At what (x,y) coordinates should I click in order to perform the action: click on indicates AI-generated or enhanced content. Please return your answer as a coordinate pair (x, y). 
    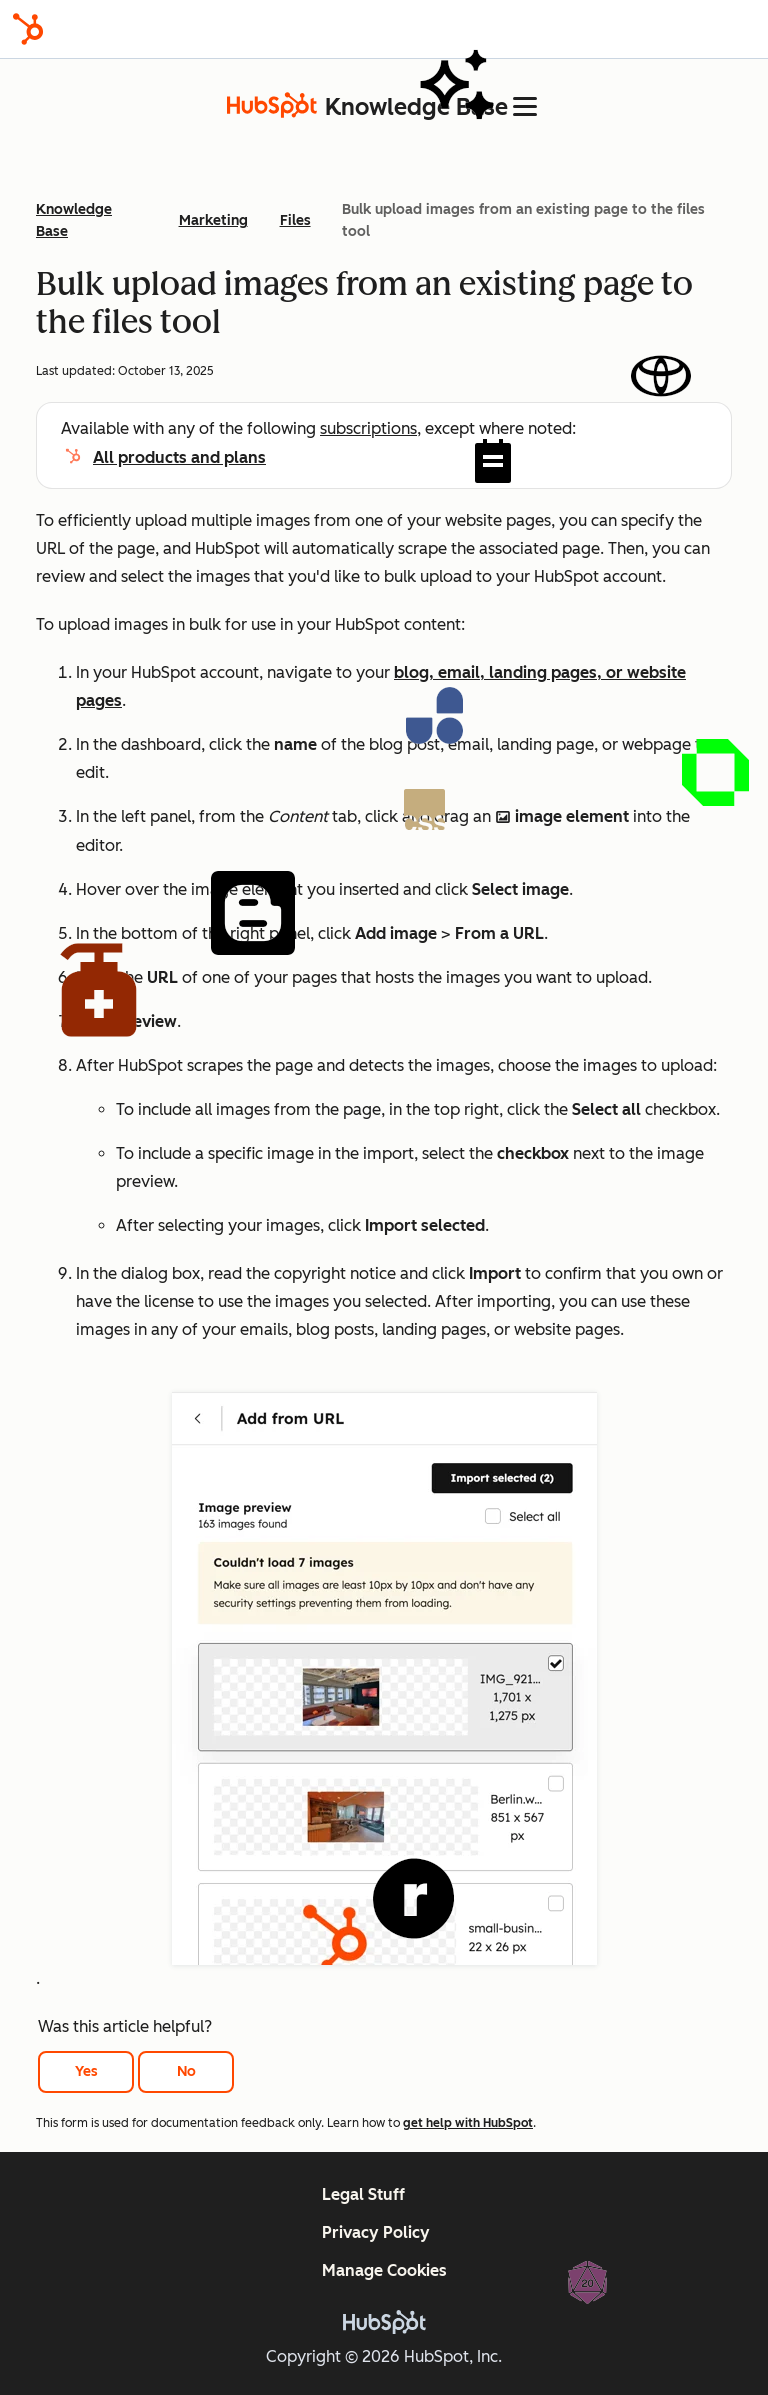
    Looking at the image, I should click on (458, 84).